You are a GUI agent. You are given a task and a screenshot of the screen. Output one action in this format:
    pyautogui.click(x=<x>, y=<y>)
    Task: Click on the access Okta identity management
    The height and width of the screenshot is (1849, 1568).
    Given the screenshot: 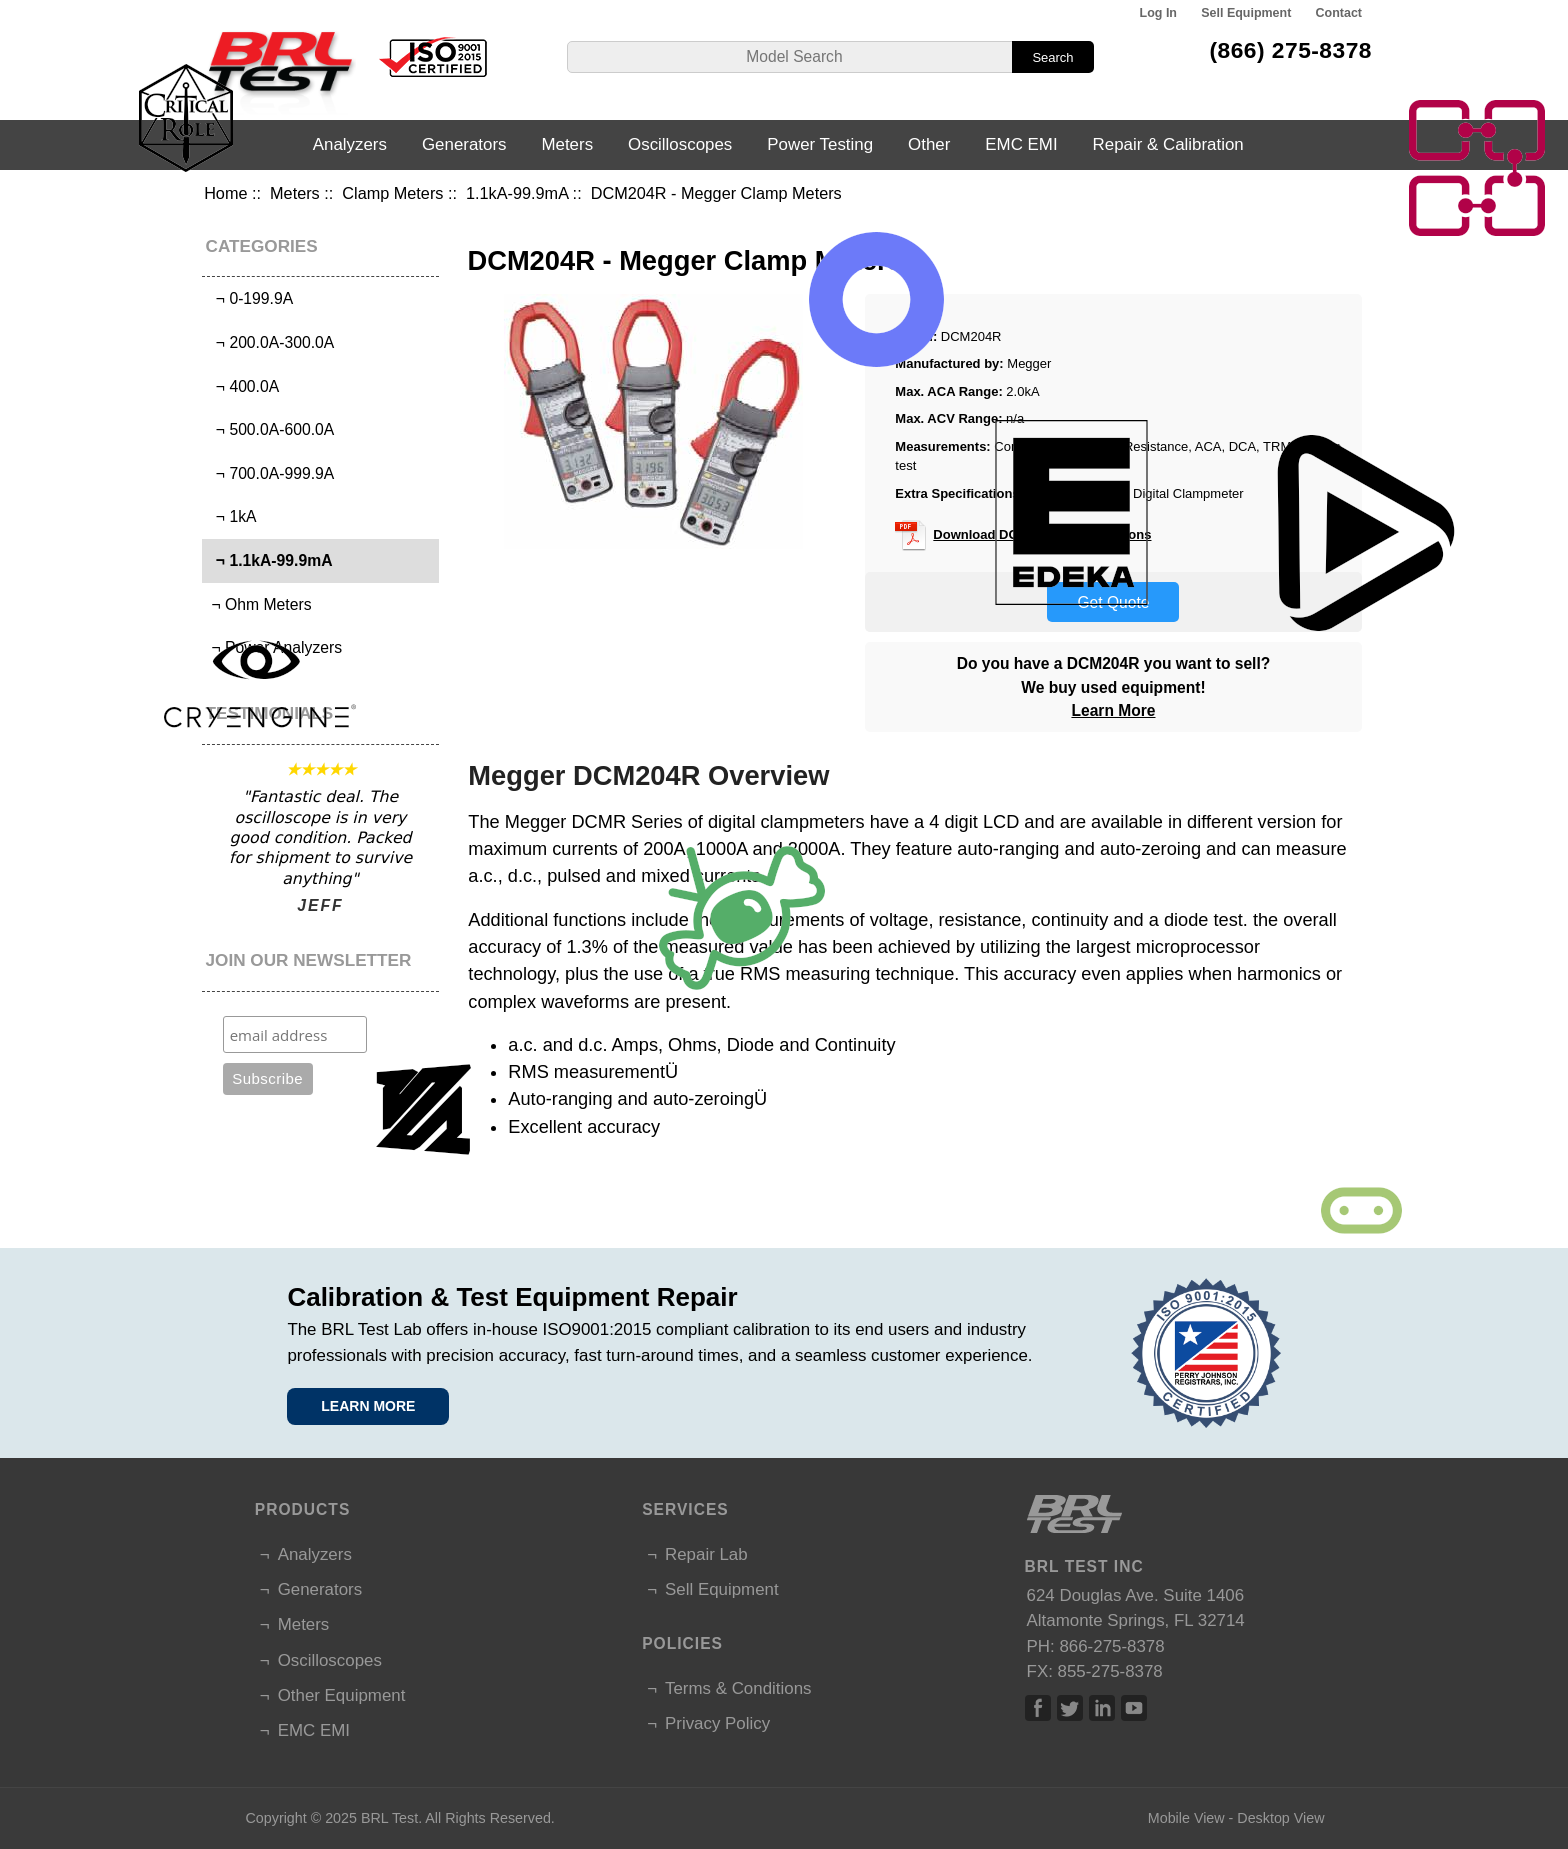 What is the action you would take?
    pyautogui.click(x=876, y=299)
    